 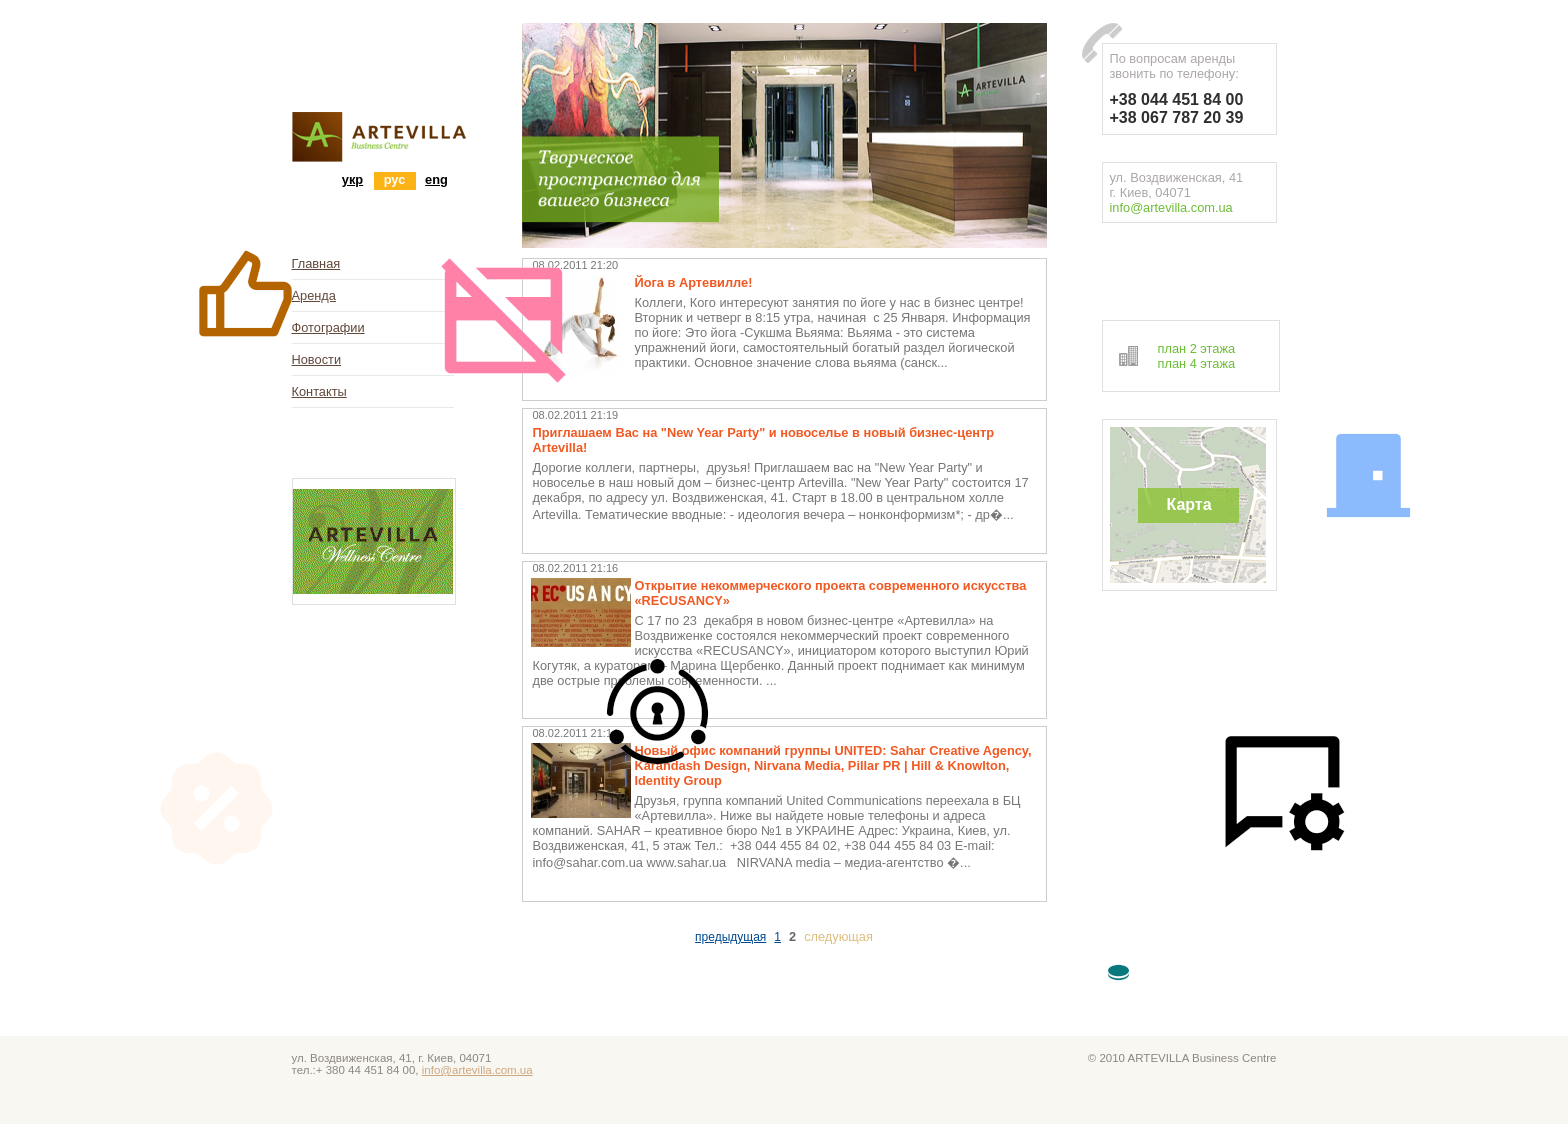 I want to click on open chat settings, so click(x=1282, y=787).